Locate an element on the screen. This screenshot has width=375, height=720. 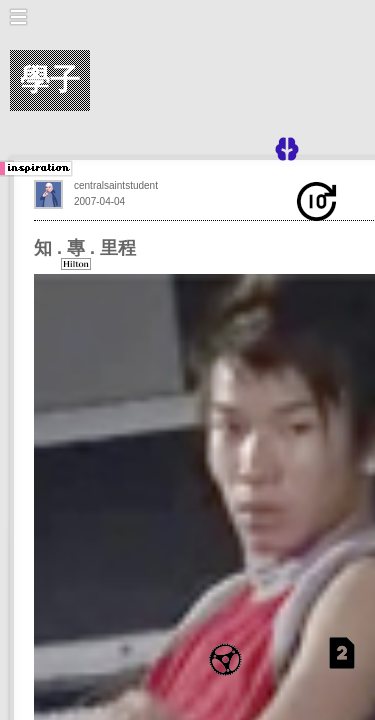
indicates sim card slot 2 is active is located at coordinates (342, 653).